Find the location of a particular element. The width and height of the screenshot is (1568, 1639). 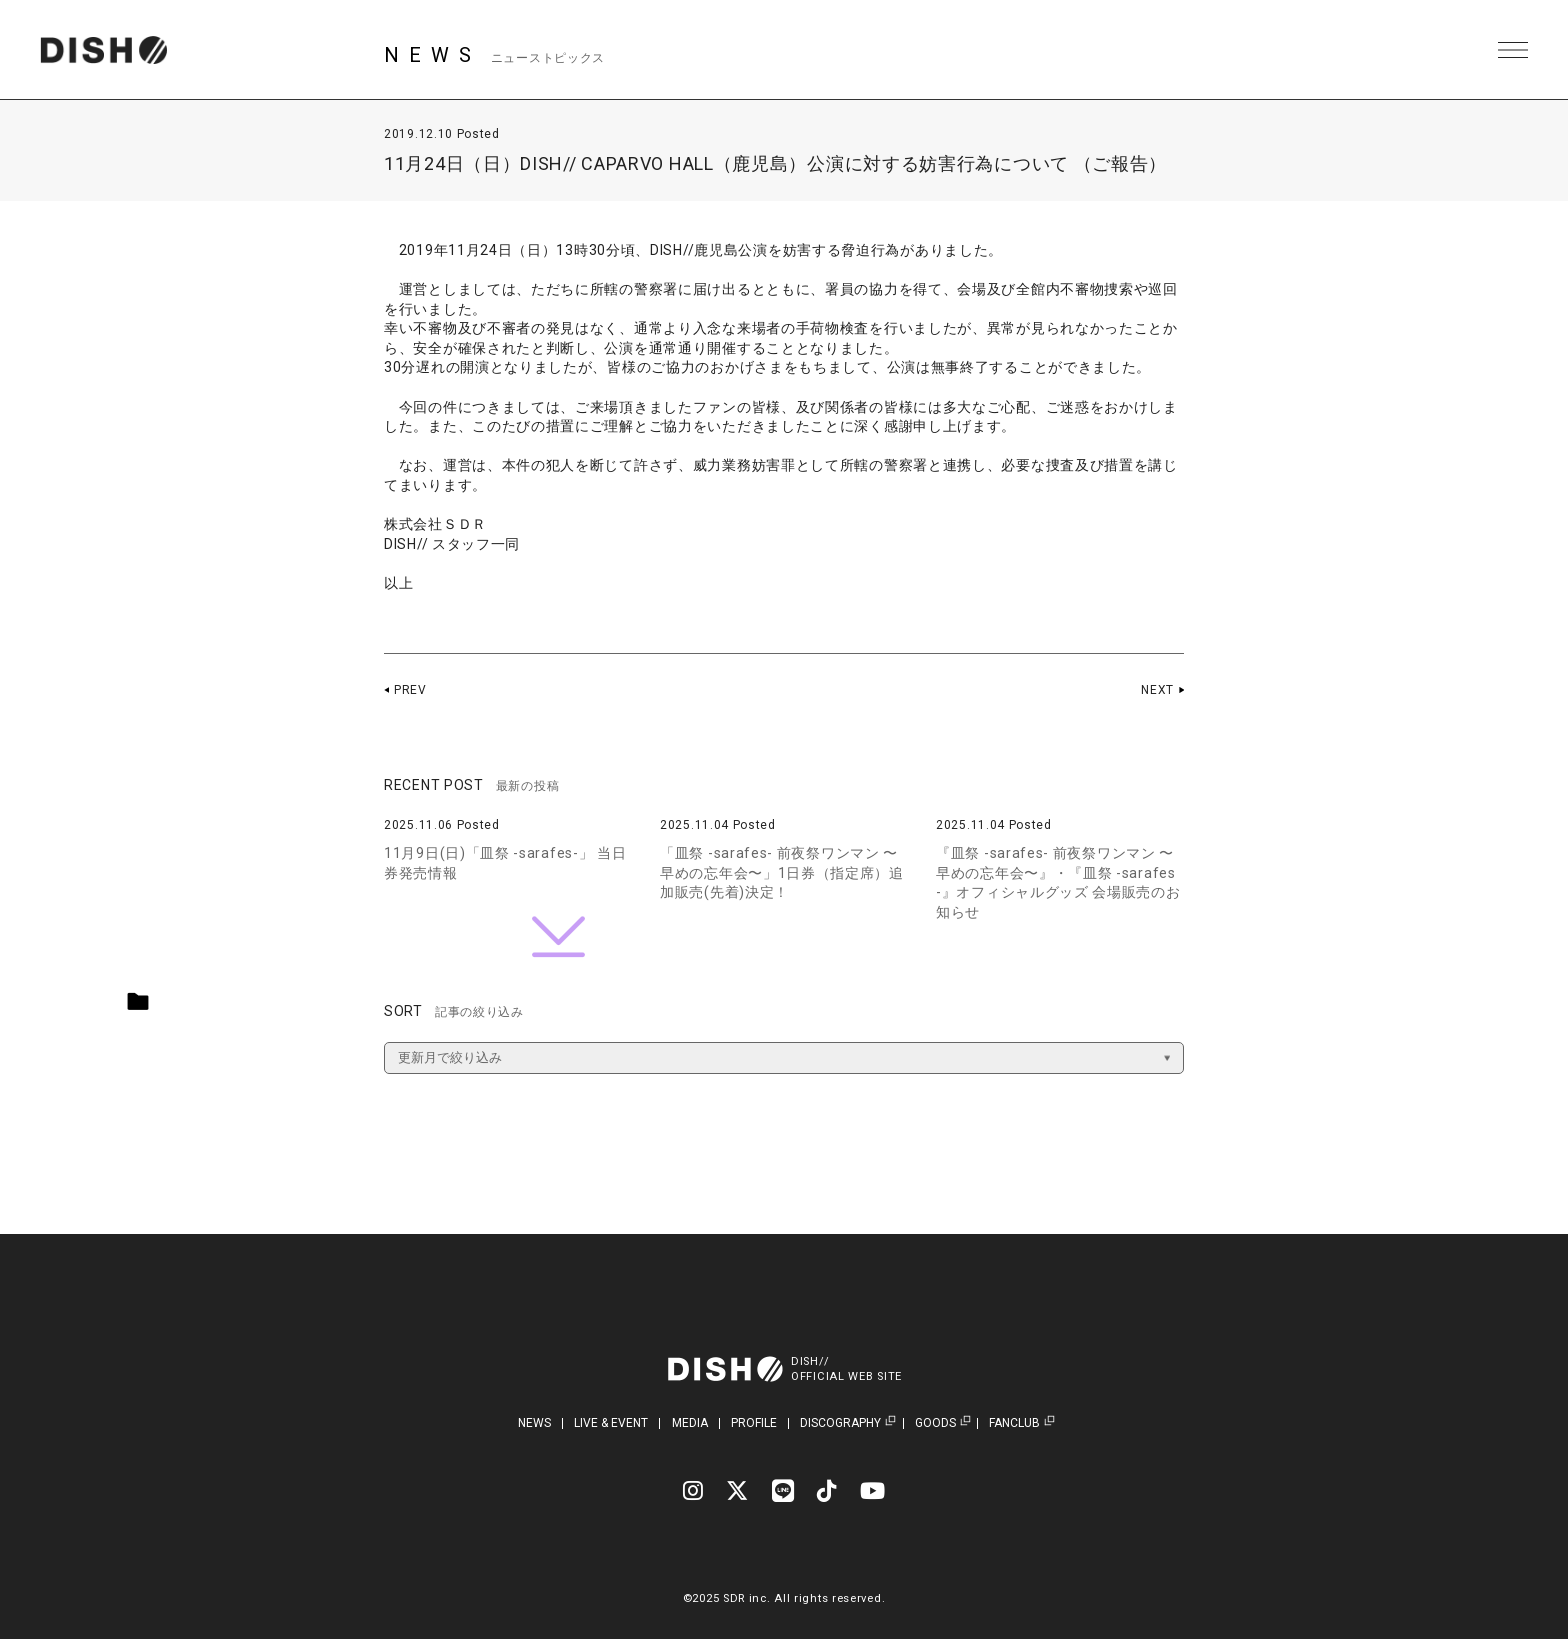

scroll to bottom of page or content is located at coordinates (558, 935).